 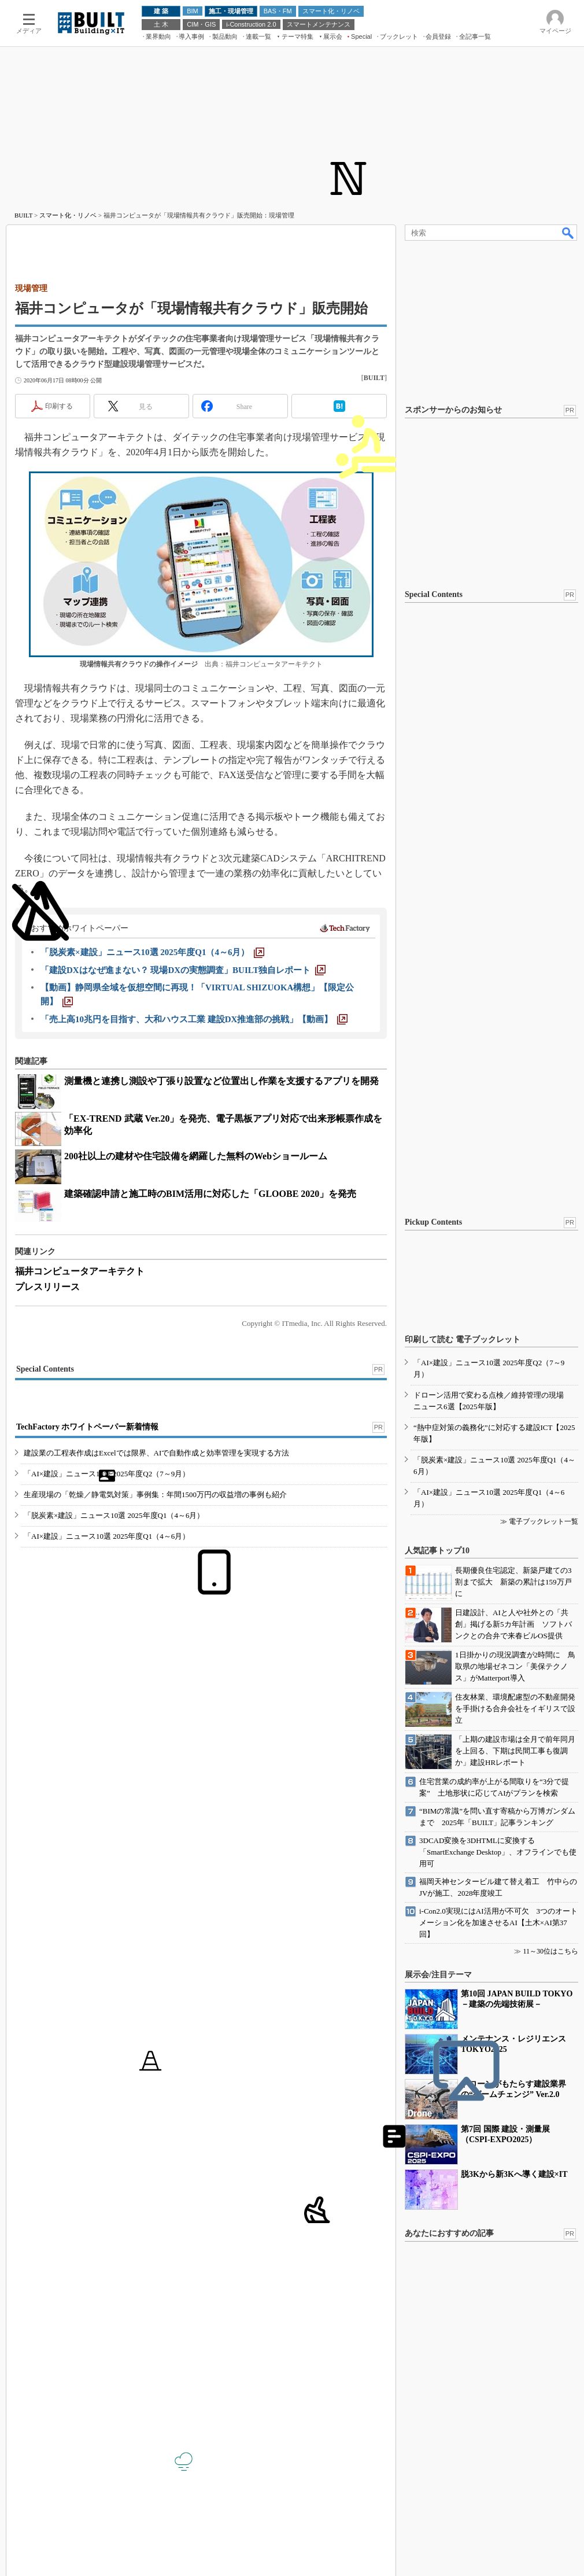 I want to click on access massage or spa services, so click(x=368, y=444).